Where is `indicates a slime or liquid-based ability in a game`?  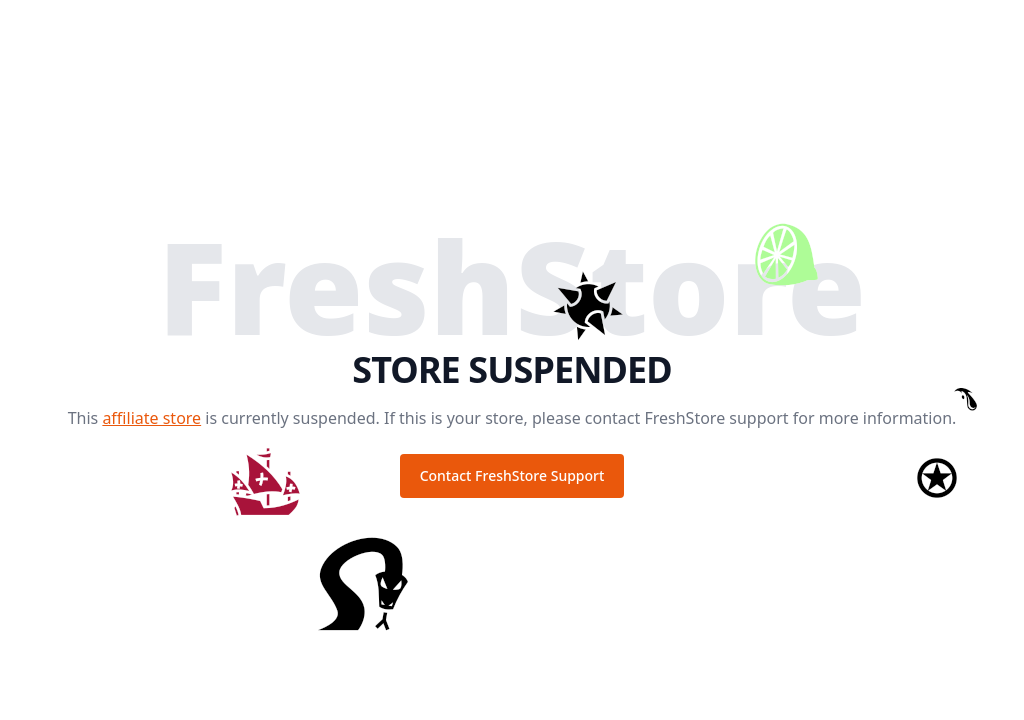 indicates a slime or liquid-based ability in a game is located at coordinates (965, 399).